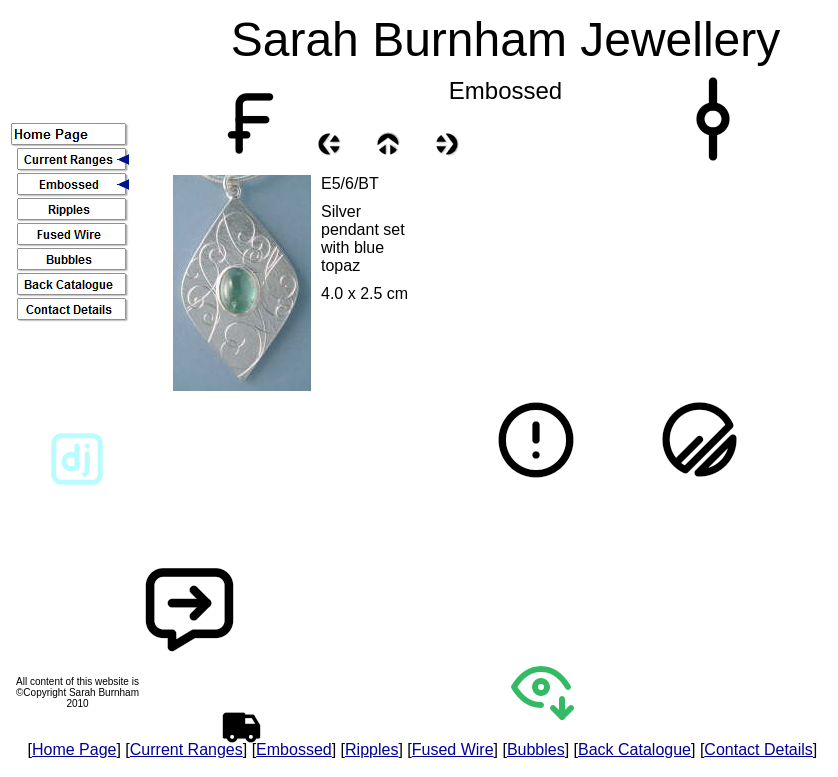  What do you see at coordinates (250, 123) in the screenshot?
I see `indicates Swiss franc currency` at bounding box center [250, 123].